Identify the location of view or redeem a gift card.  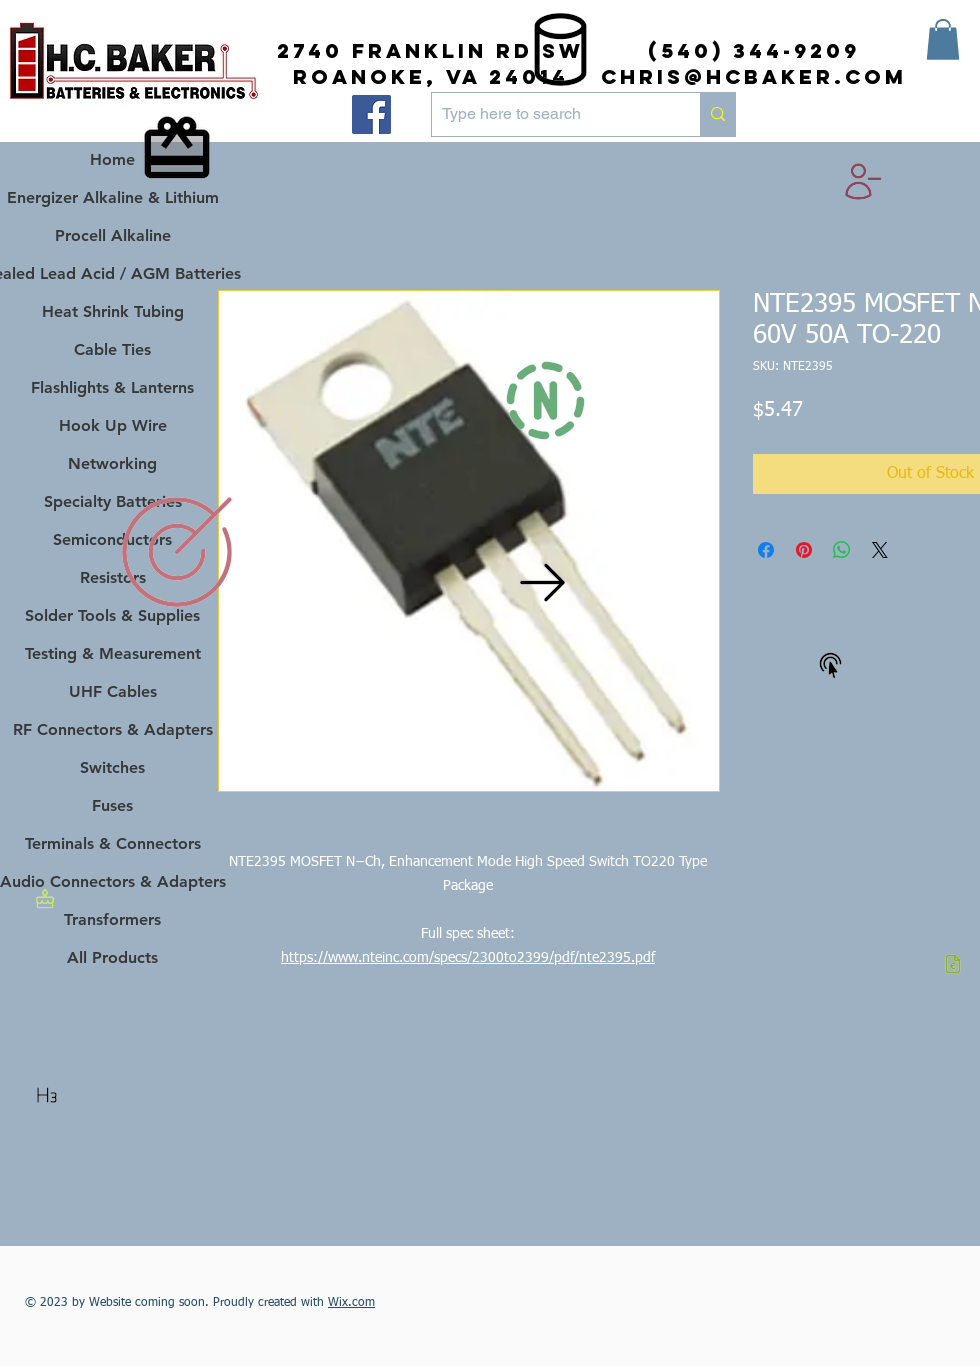
(177, 149).